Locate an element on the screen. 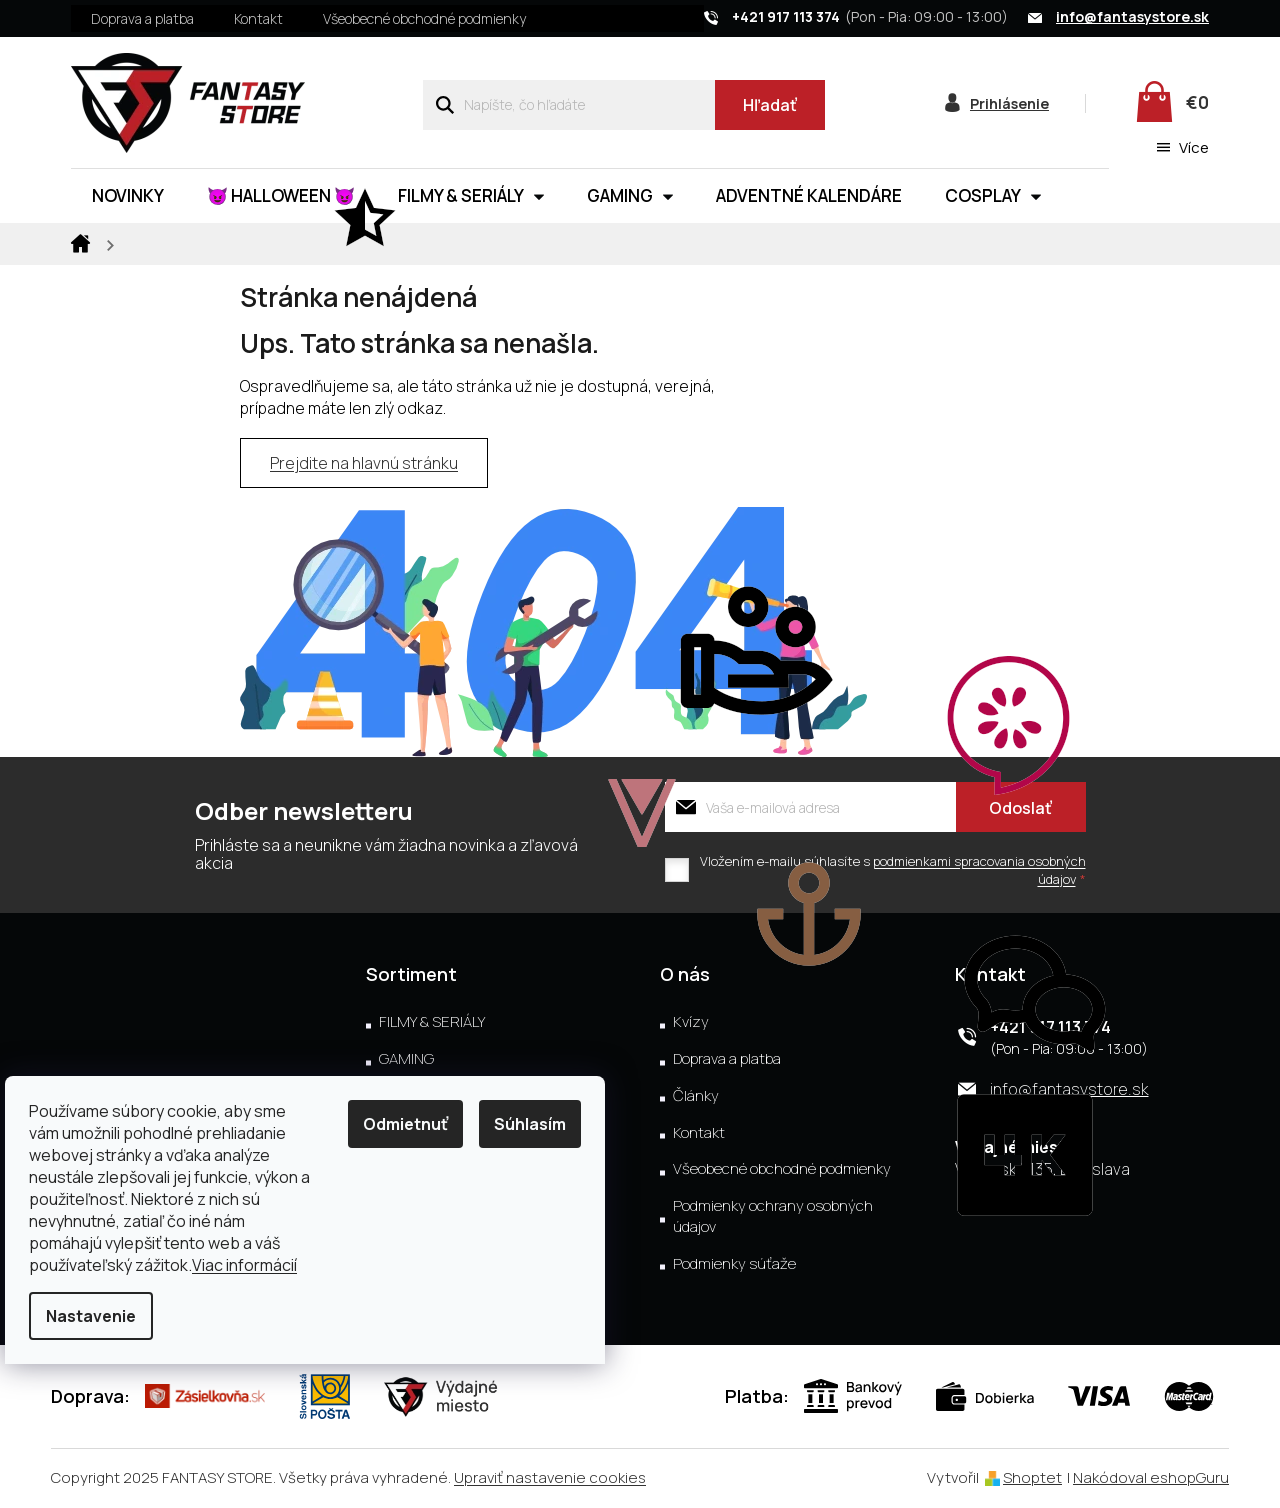  indicates 4k video quality available is located at coordinates (1025, 1155).